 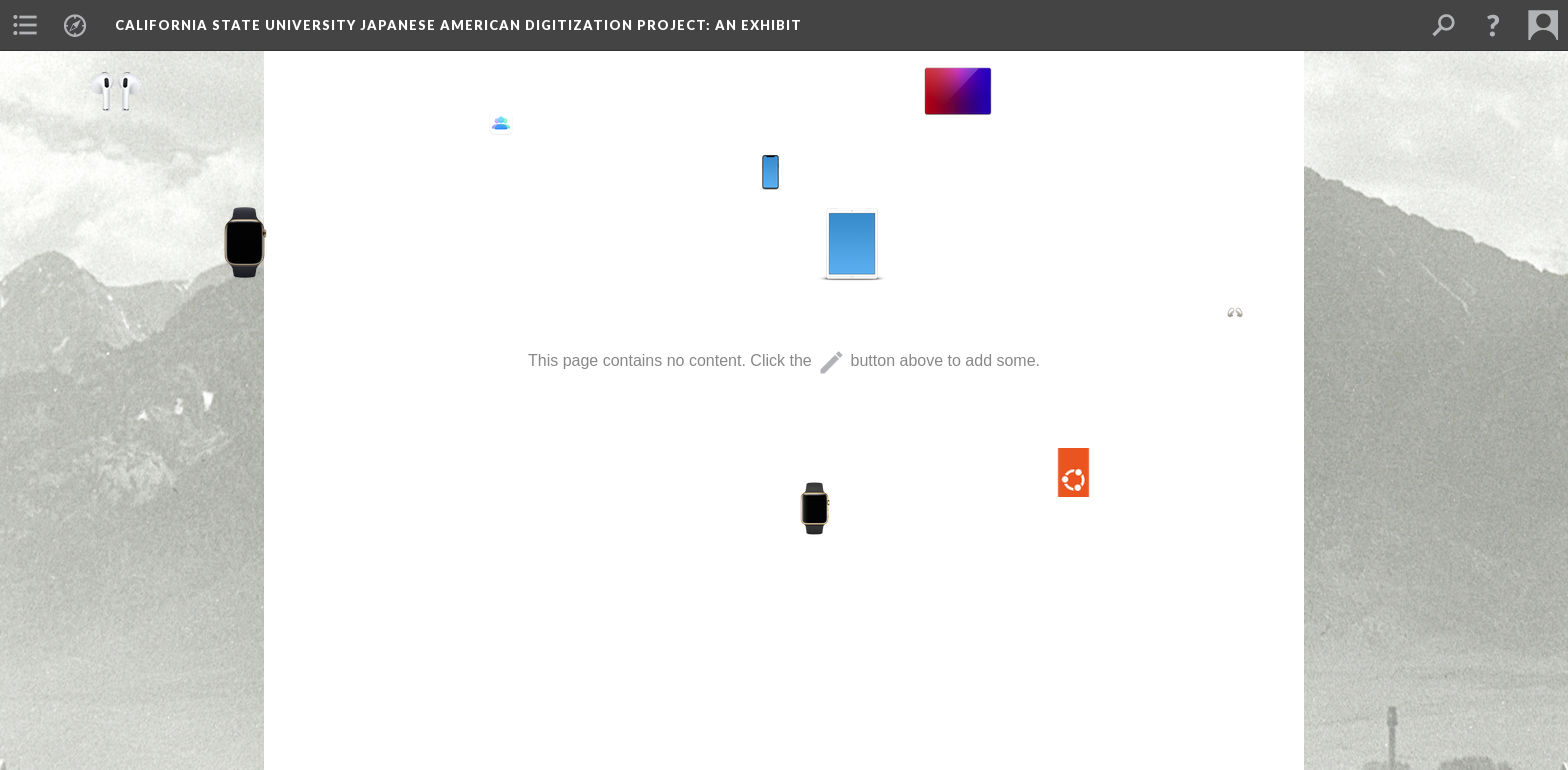 What do you see at coordinates (1235, 313) in the screenshot?
I see `connect to wireless earbuds` at bounding box center [1235, 313].